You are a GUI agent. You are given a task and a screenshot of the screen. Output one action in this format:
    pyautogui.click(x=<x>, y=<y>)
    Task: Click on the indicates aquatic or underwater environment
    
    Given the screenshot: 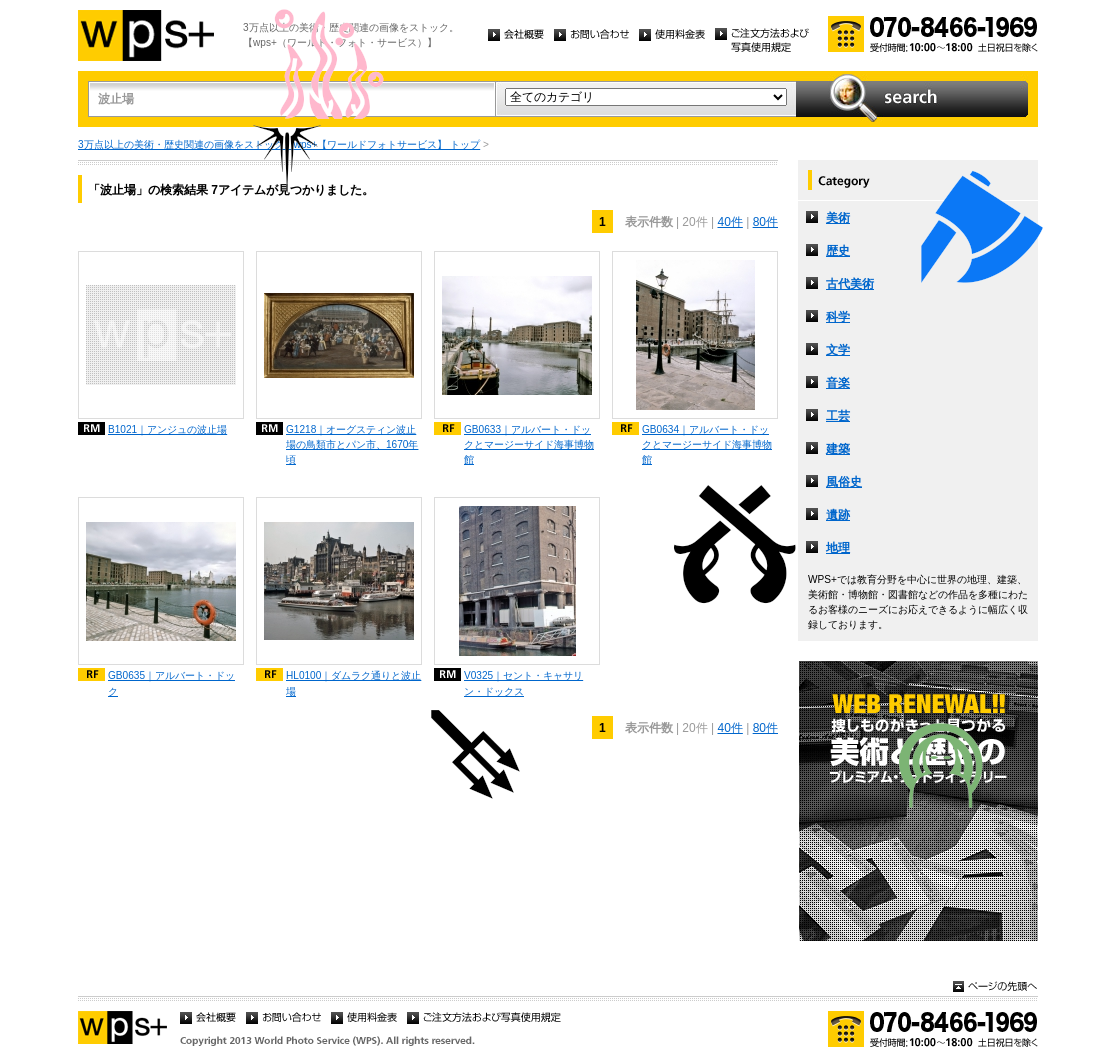 What is the action you would take?
    pyautogui.click(x=329, y=64)
    